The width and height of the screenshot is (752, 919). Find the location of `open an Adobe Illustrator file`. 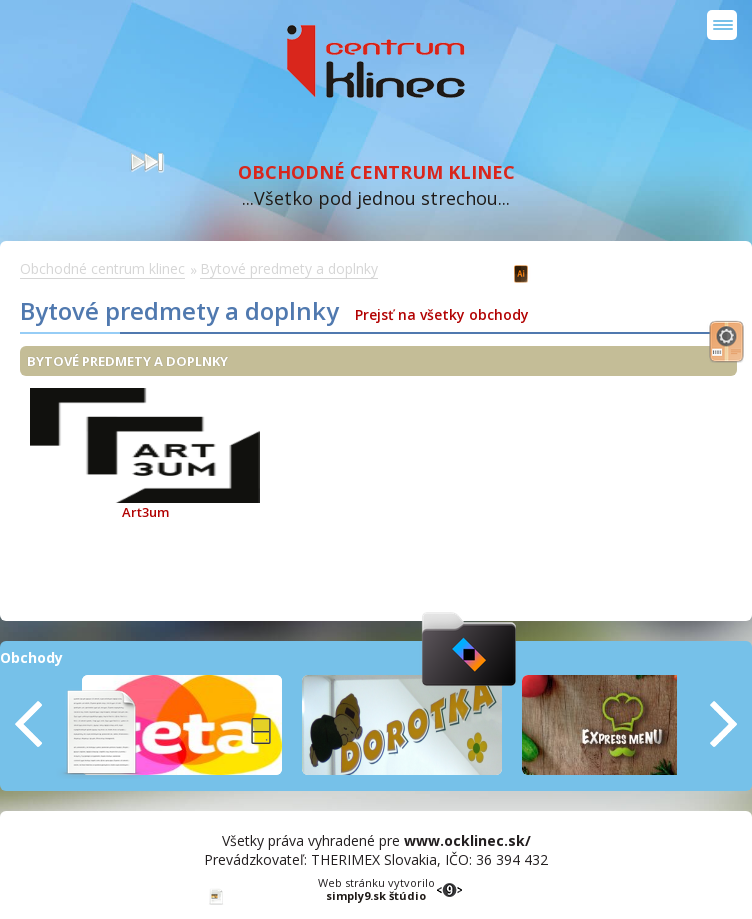

open an Adobe Illustrator file is located at coordinates (521, 274).